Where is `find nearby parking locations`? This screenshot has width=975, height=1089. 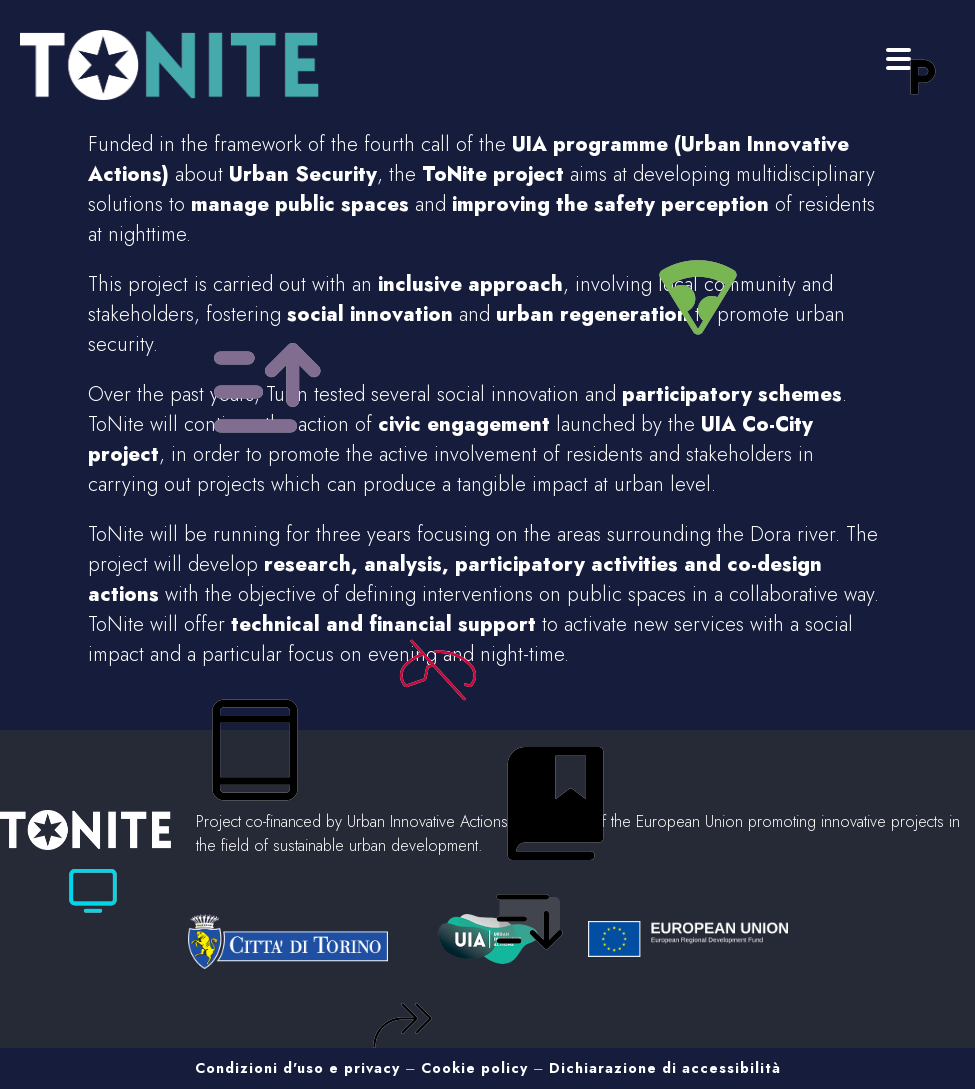
find nearby parking locations is located at coordinates (922, 77).